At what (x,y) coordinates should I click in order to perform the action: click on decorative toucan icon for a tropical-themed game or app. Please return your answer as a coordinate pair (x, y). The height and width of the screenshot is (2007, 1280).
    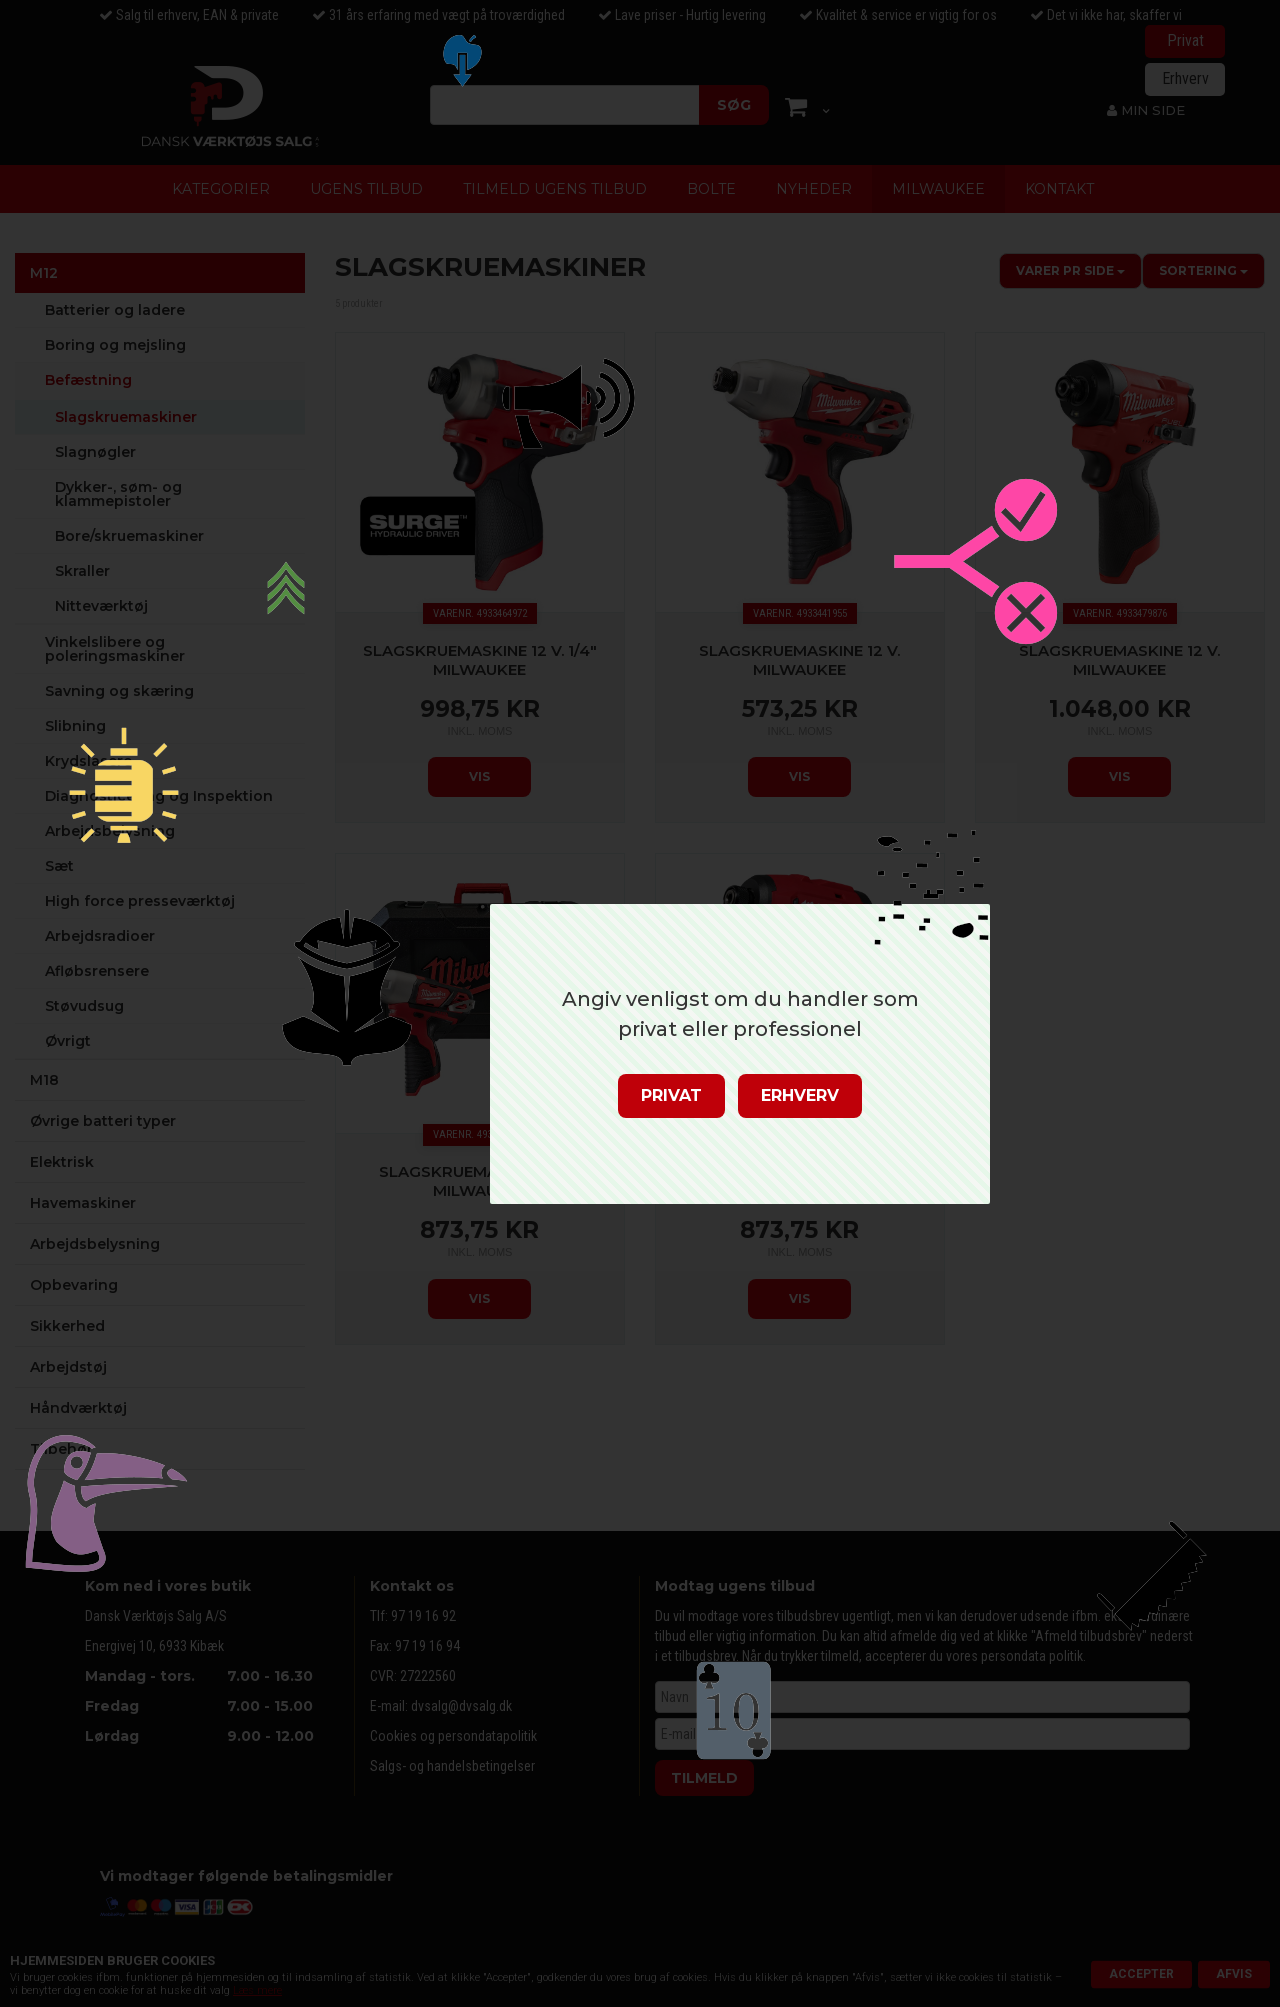
    Looking at the image, I should click on (106, 1503).